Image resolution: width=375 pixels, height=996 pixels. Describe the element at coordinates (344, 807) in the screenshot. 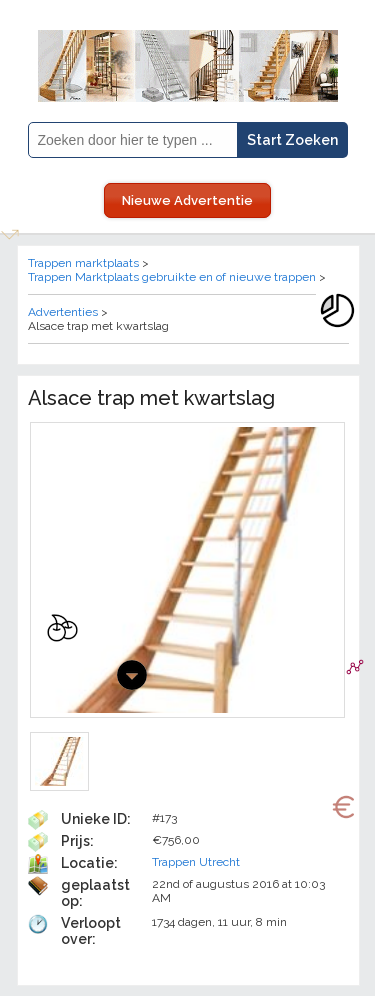

I see `view or select euro currency` at that location.